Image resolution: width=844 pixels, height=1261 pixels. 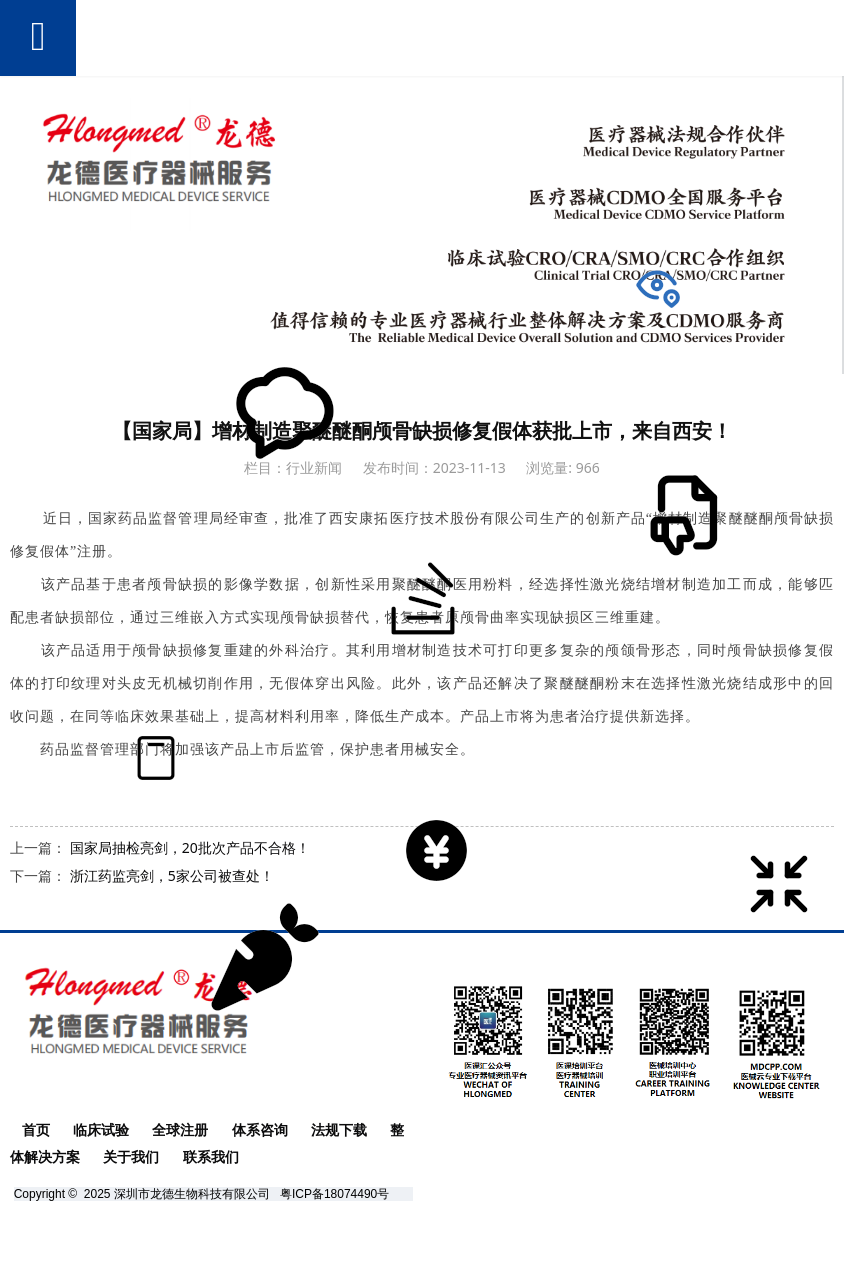 What do you see at coordinates (687, 512) in the screenshot?
I see `dislike or downvote a document` at bounding box center [687, 512].